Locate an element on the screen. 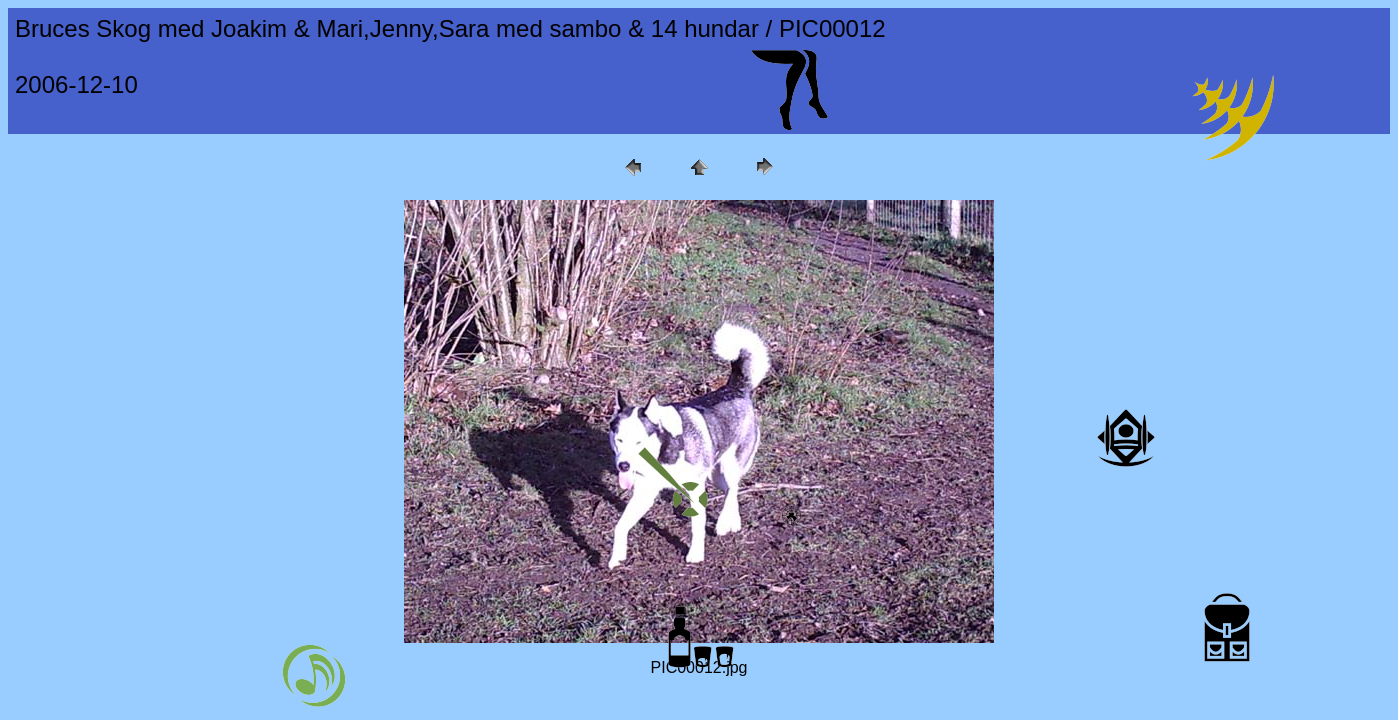  browse alcoholic beverages or bar menu is located at coordinates (701, 637).